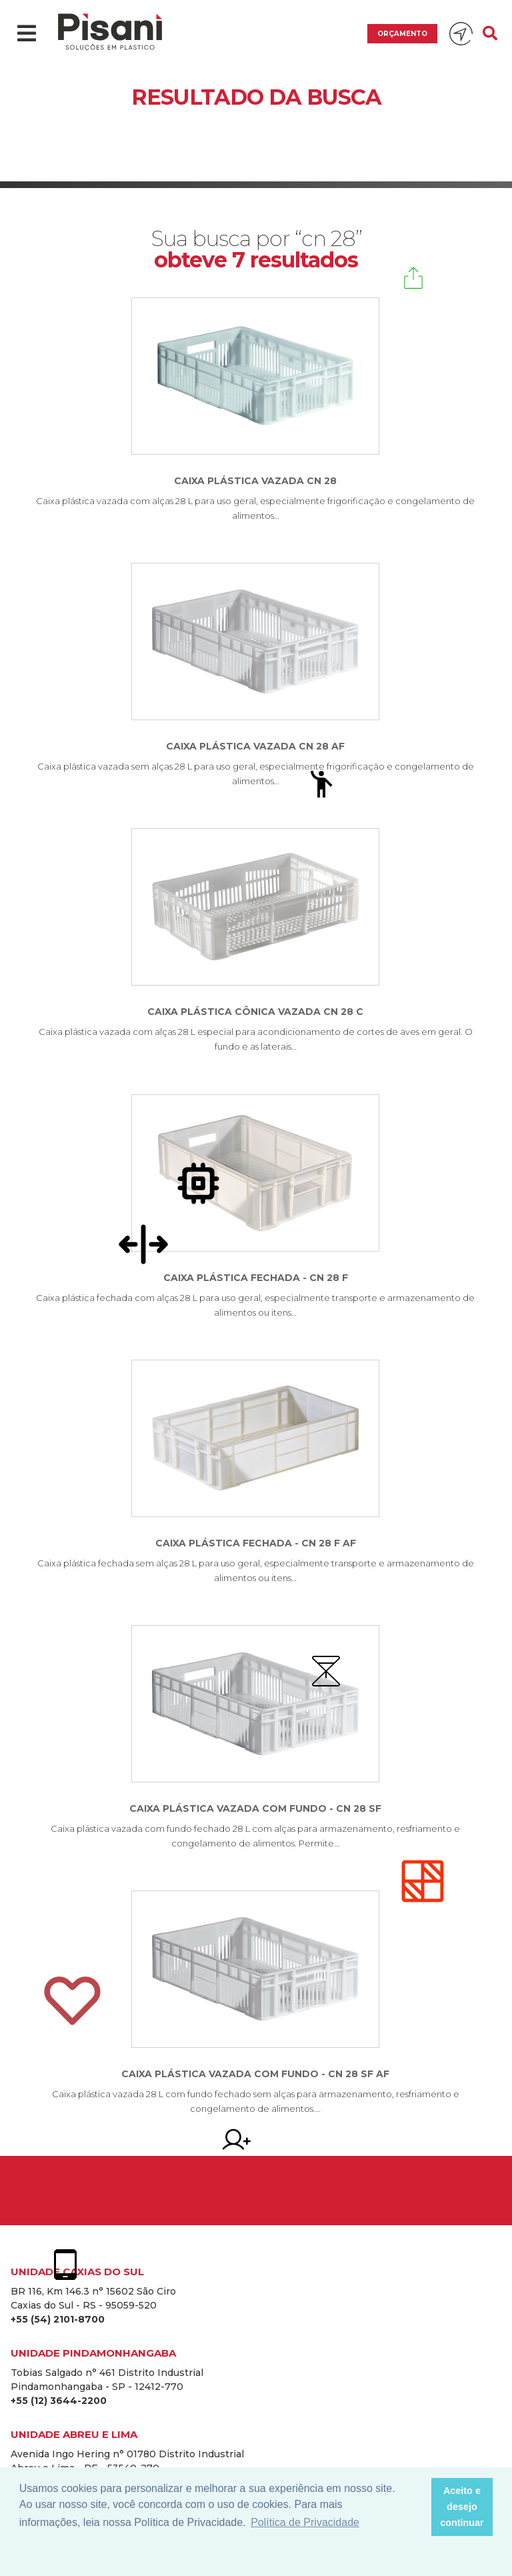 This screenshot has width=512, height=2576. Describe the element at coordinates (235, 2140) in the screenshot. I see `add a new user or contact` at that location.